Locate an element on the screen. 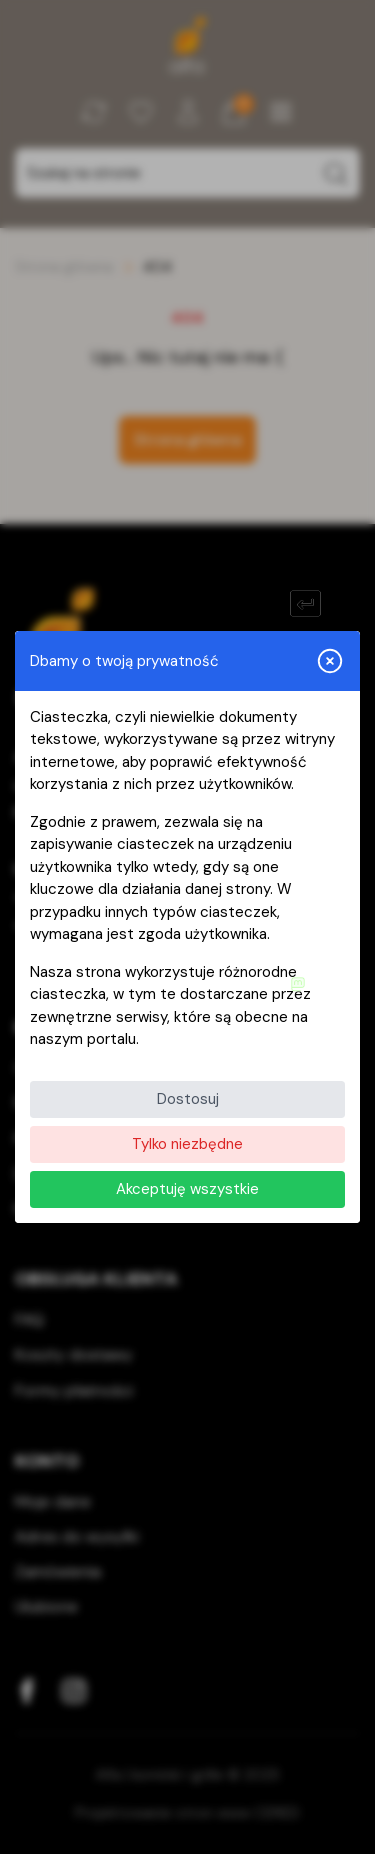 The width and height of the screenshot is (375, 1854). press enter or return key is located at coordinates (305, 603).